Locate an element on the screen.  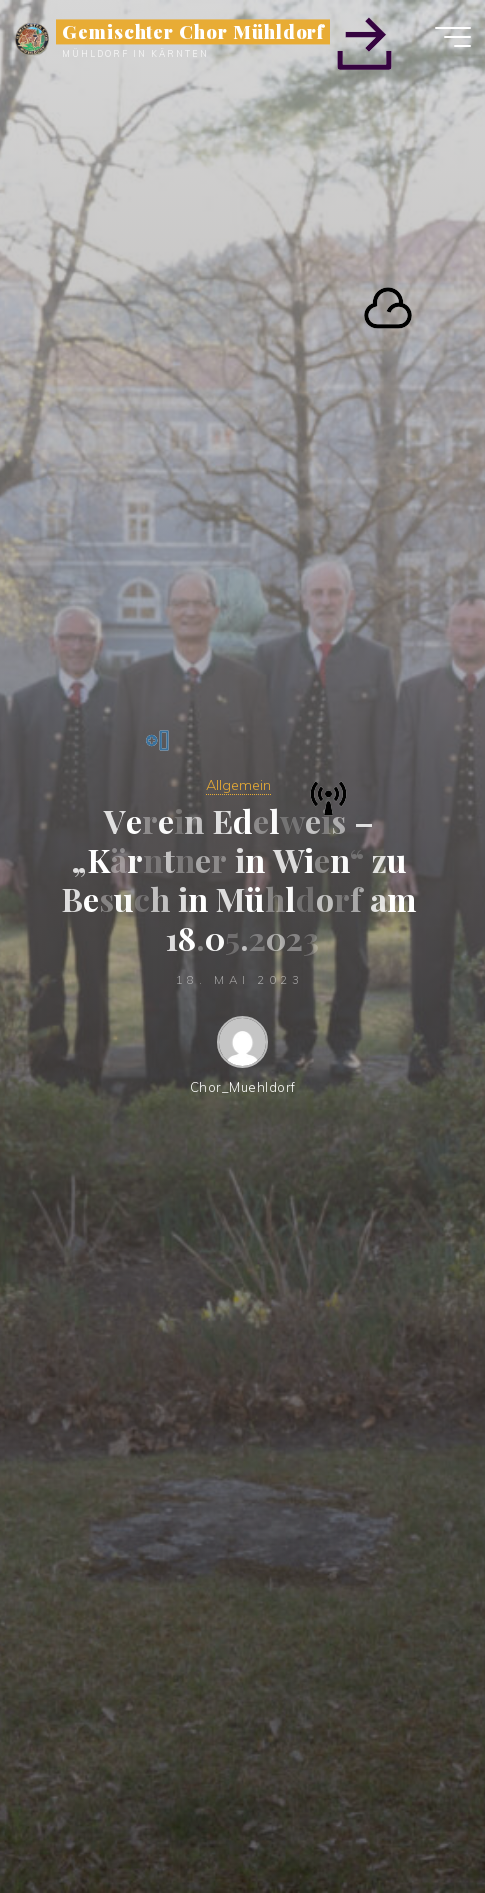
start a live broadcast or stream is located at coordinates (328, 797).